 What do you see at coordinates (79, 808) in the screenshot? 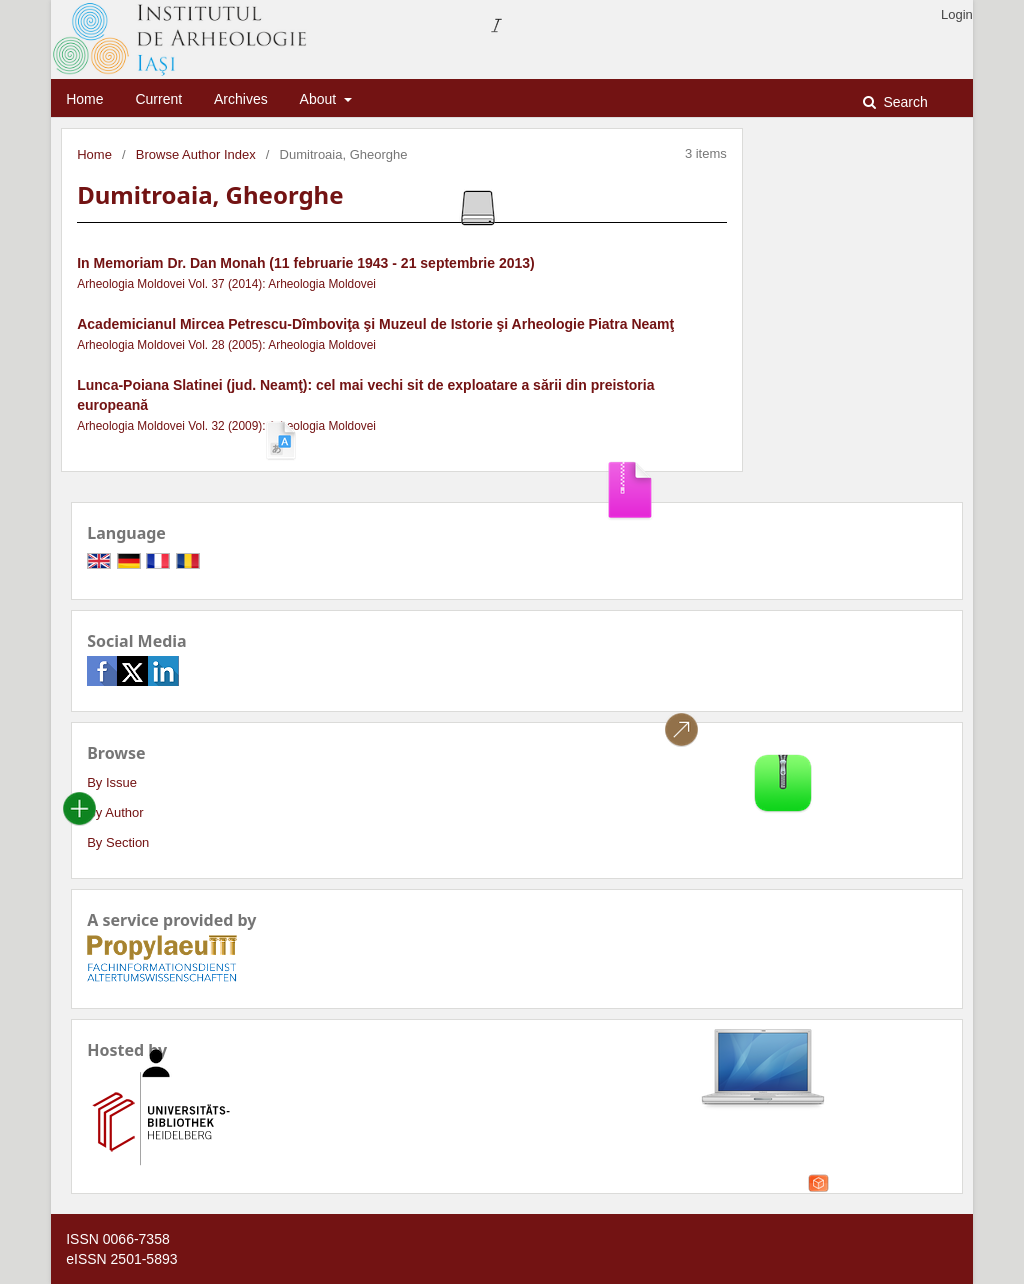
I see `add a new item` at bounding box center [79, 808].